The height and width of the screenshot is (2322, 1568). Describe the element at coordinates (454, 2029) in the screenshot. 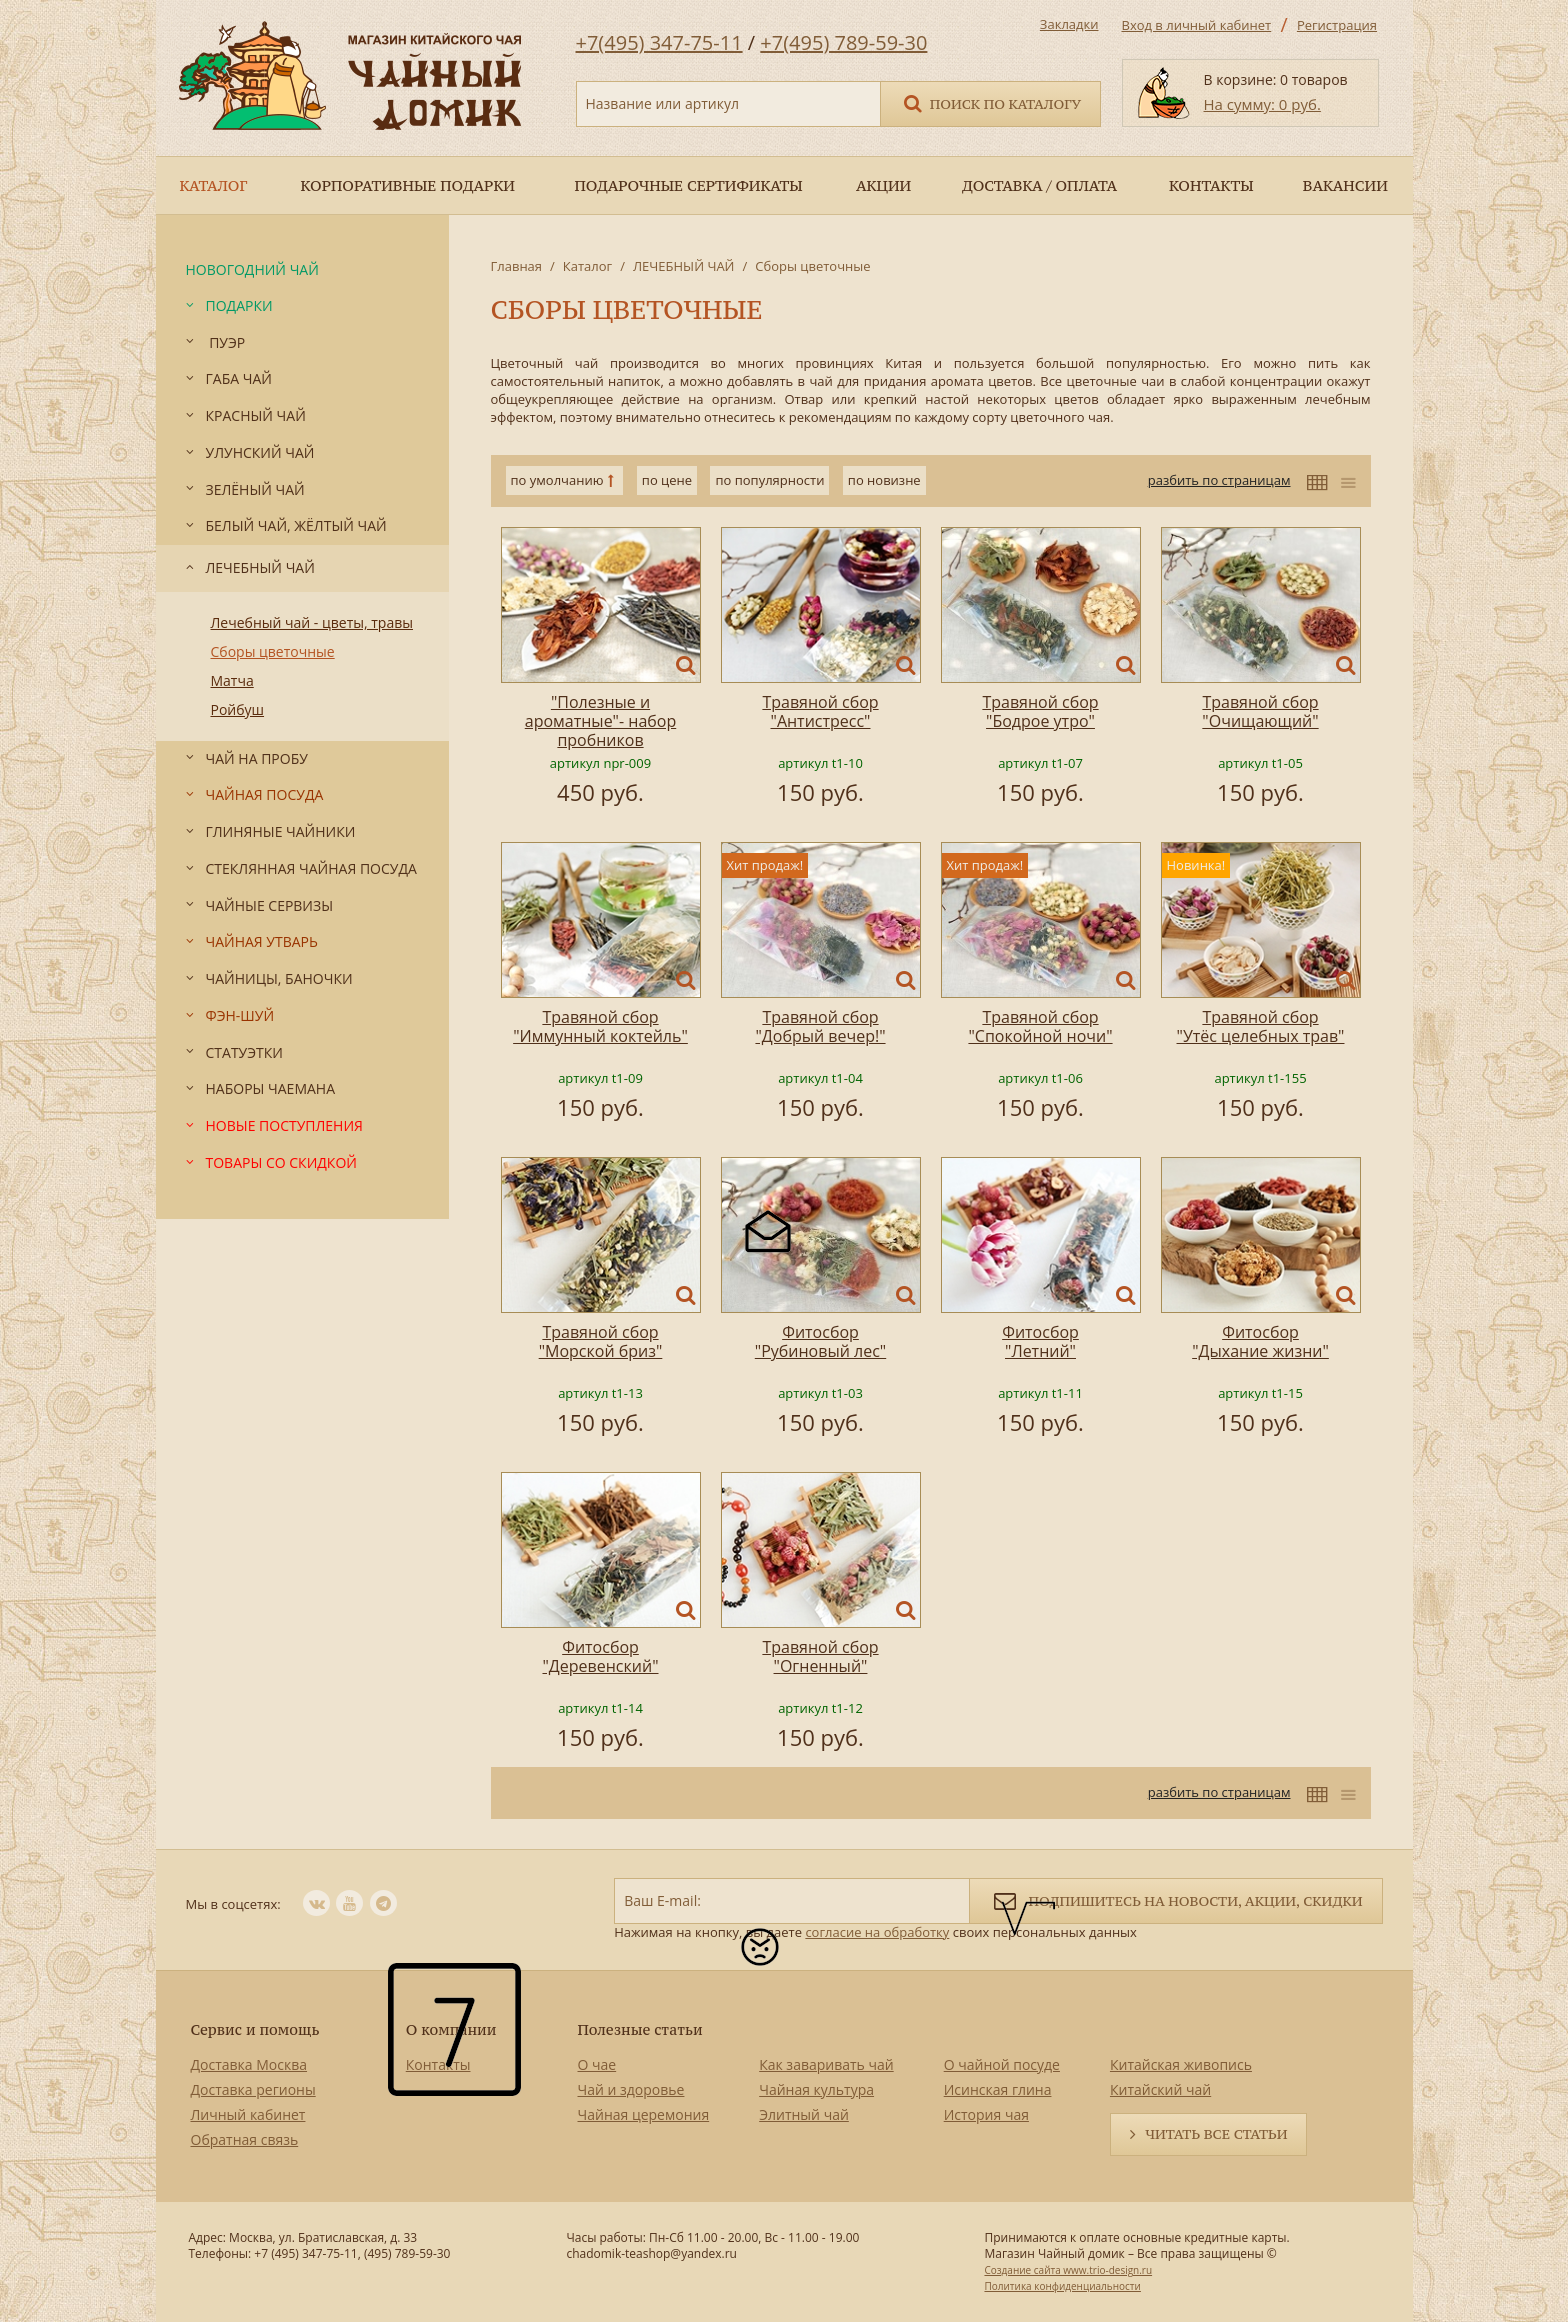

I see `select or input the number seven` at that location.